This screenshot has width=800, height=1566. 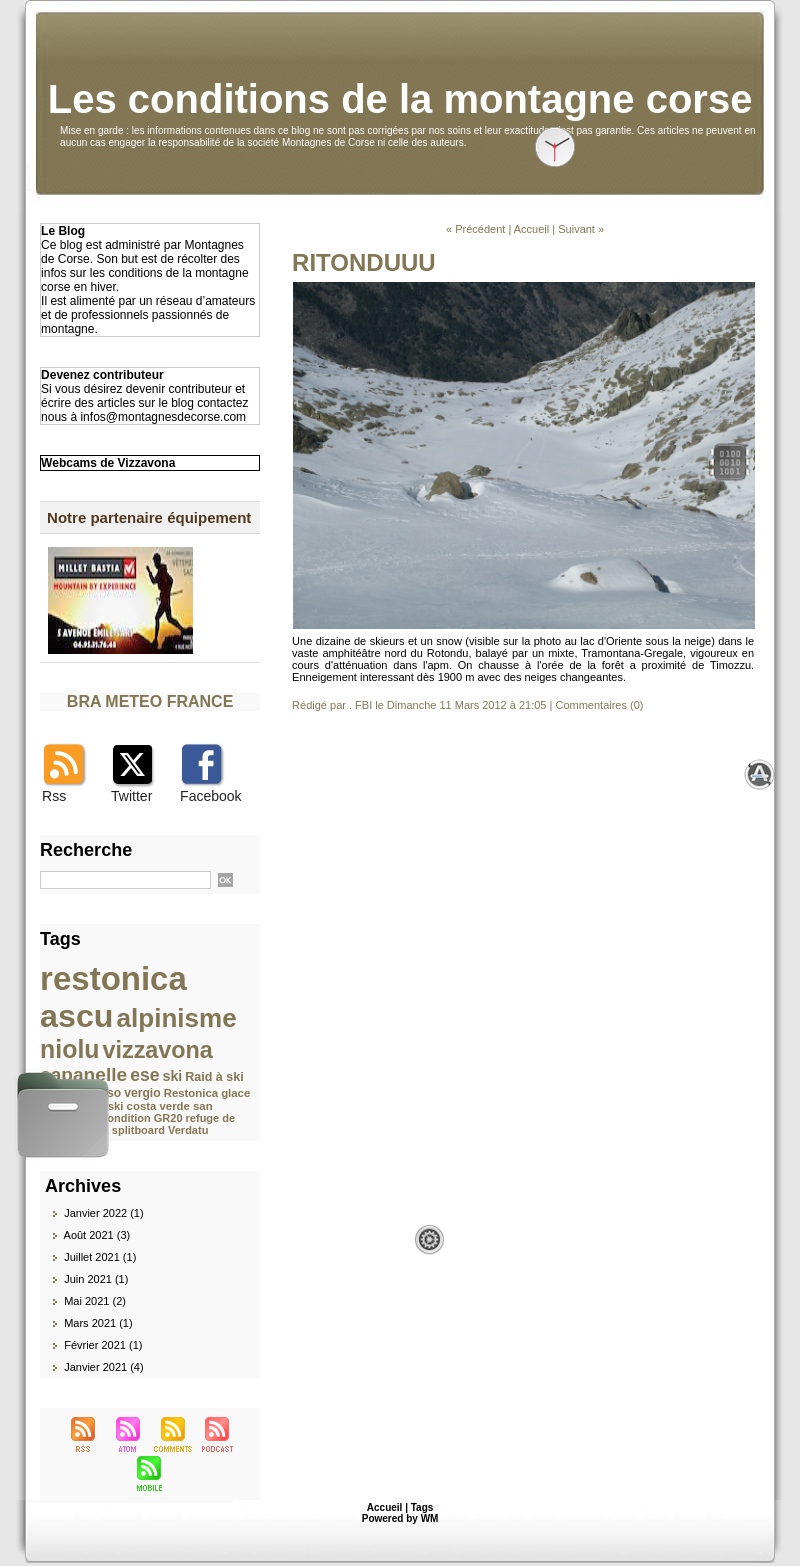 I want to click on open system preferences, so click(x=429, y=1239).